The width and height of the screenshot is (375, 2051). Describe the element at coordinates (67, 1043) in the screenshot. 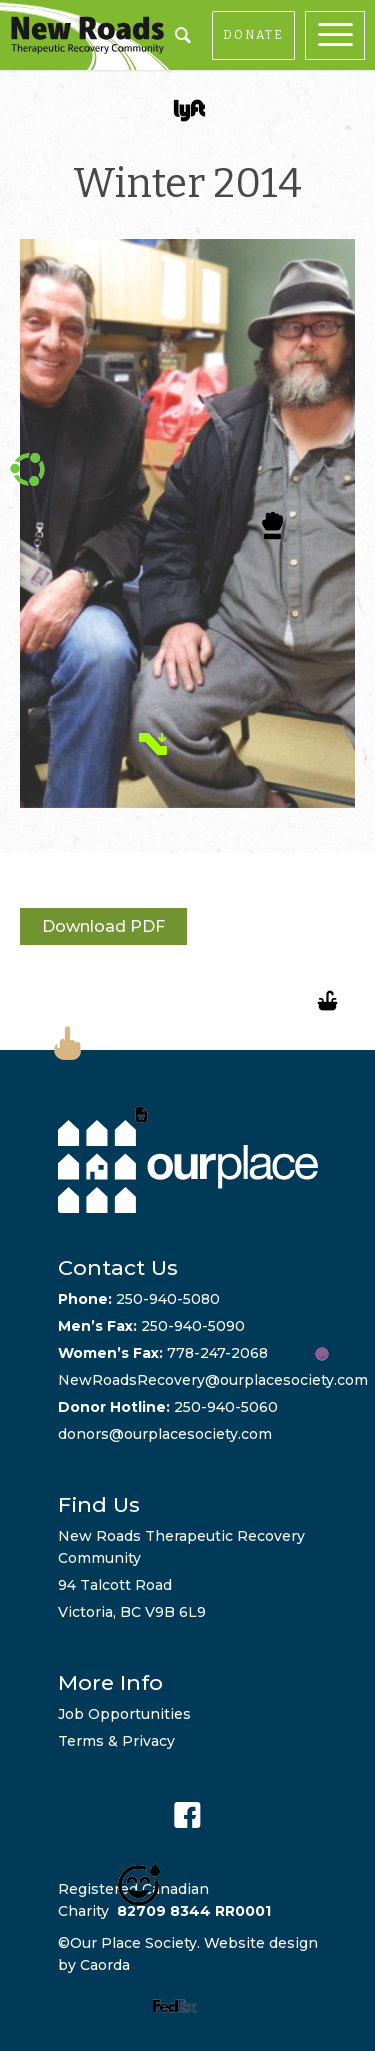

I see `indicates offensive content warning` at that location.